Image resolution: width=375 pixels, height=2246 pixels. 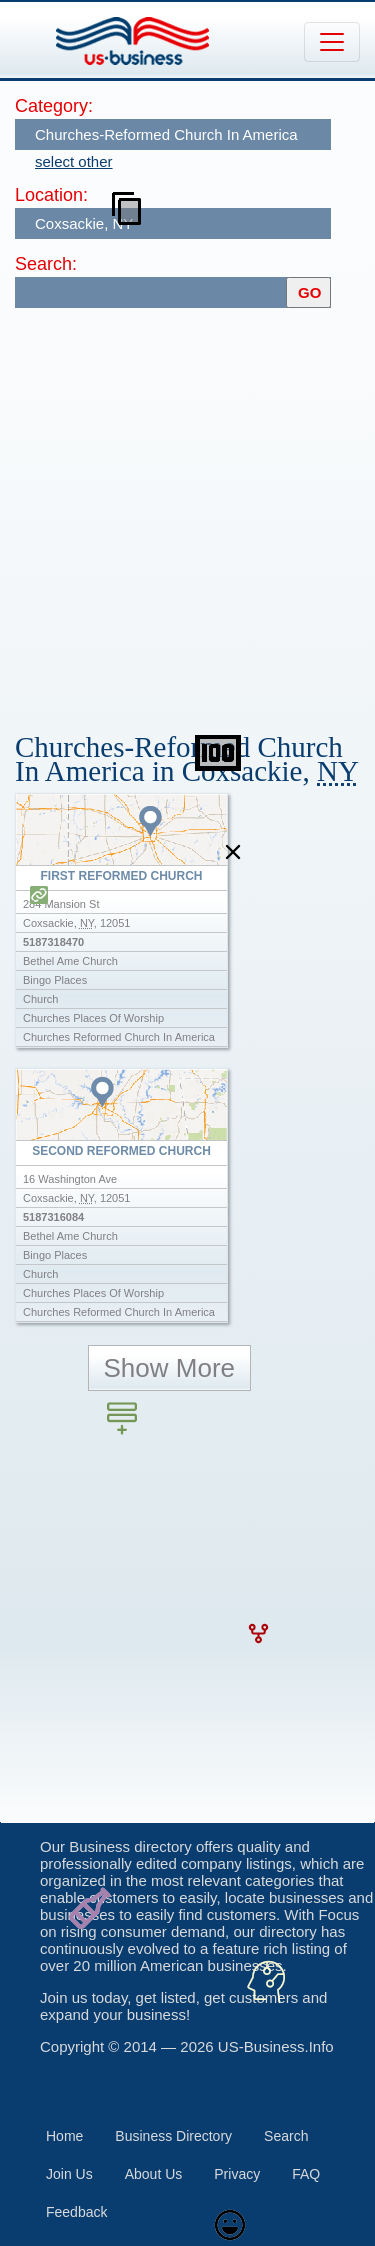 What do you see at coordinates (218, 753) in the screenshot?
I see `view currency or money-related features` at bounding box center [218, 753].